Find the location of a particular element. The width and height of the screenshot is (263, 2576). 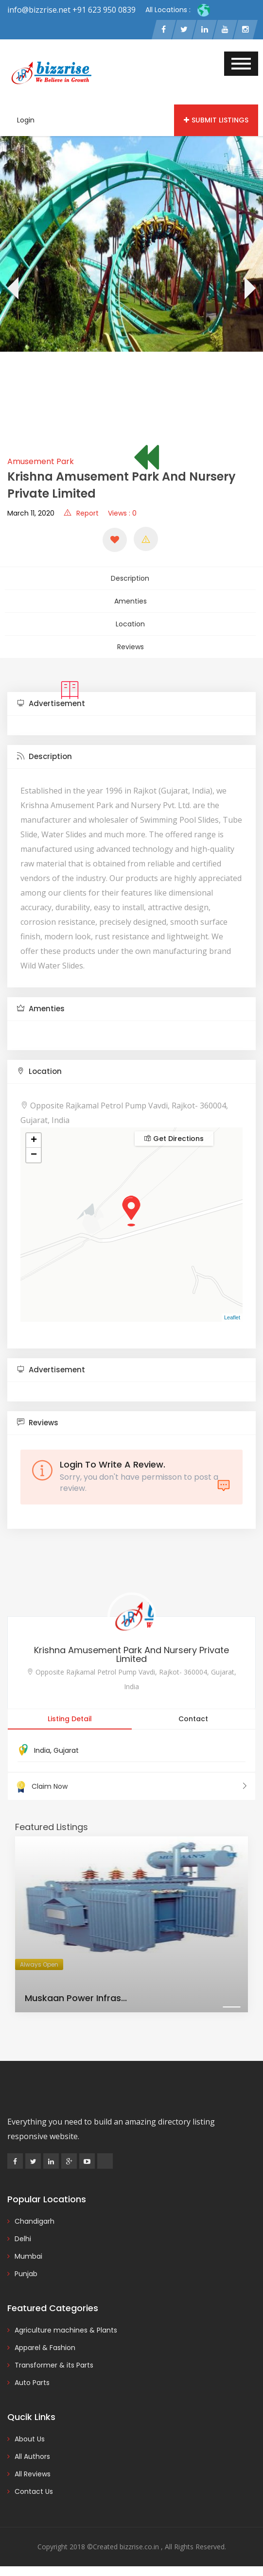

skip to previous track or beginning is located at coordinates (148, 457).